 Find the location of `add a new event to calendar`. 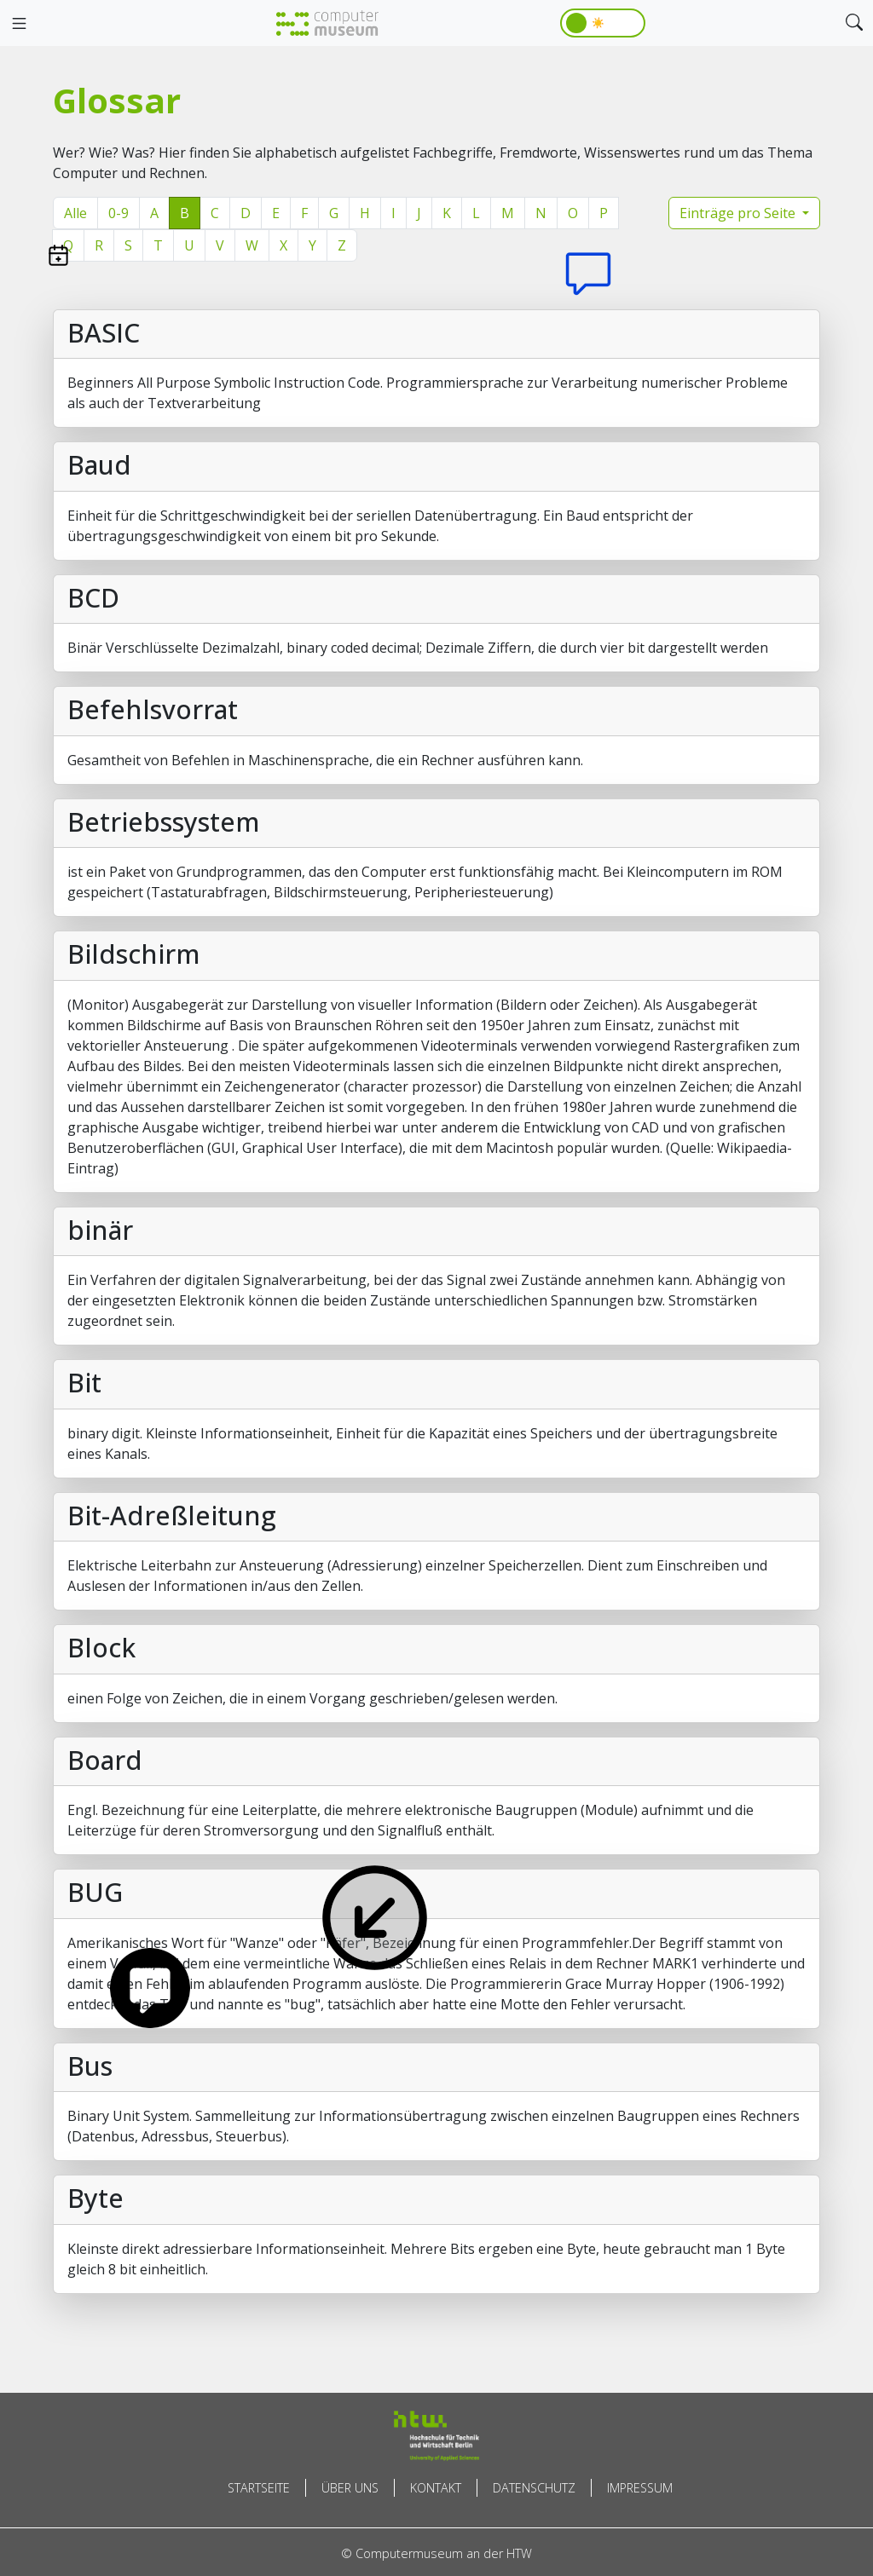

add a new event to calendar is located at coordinates (58, 255).